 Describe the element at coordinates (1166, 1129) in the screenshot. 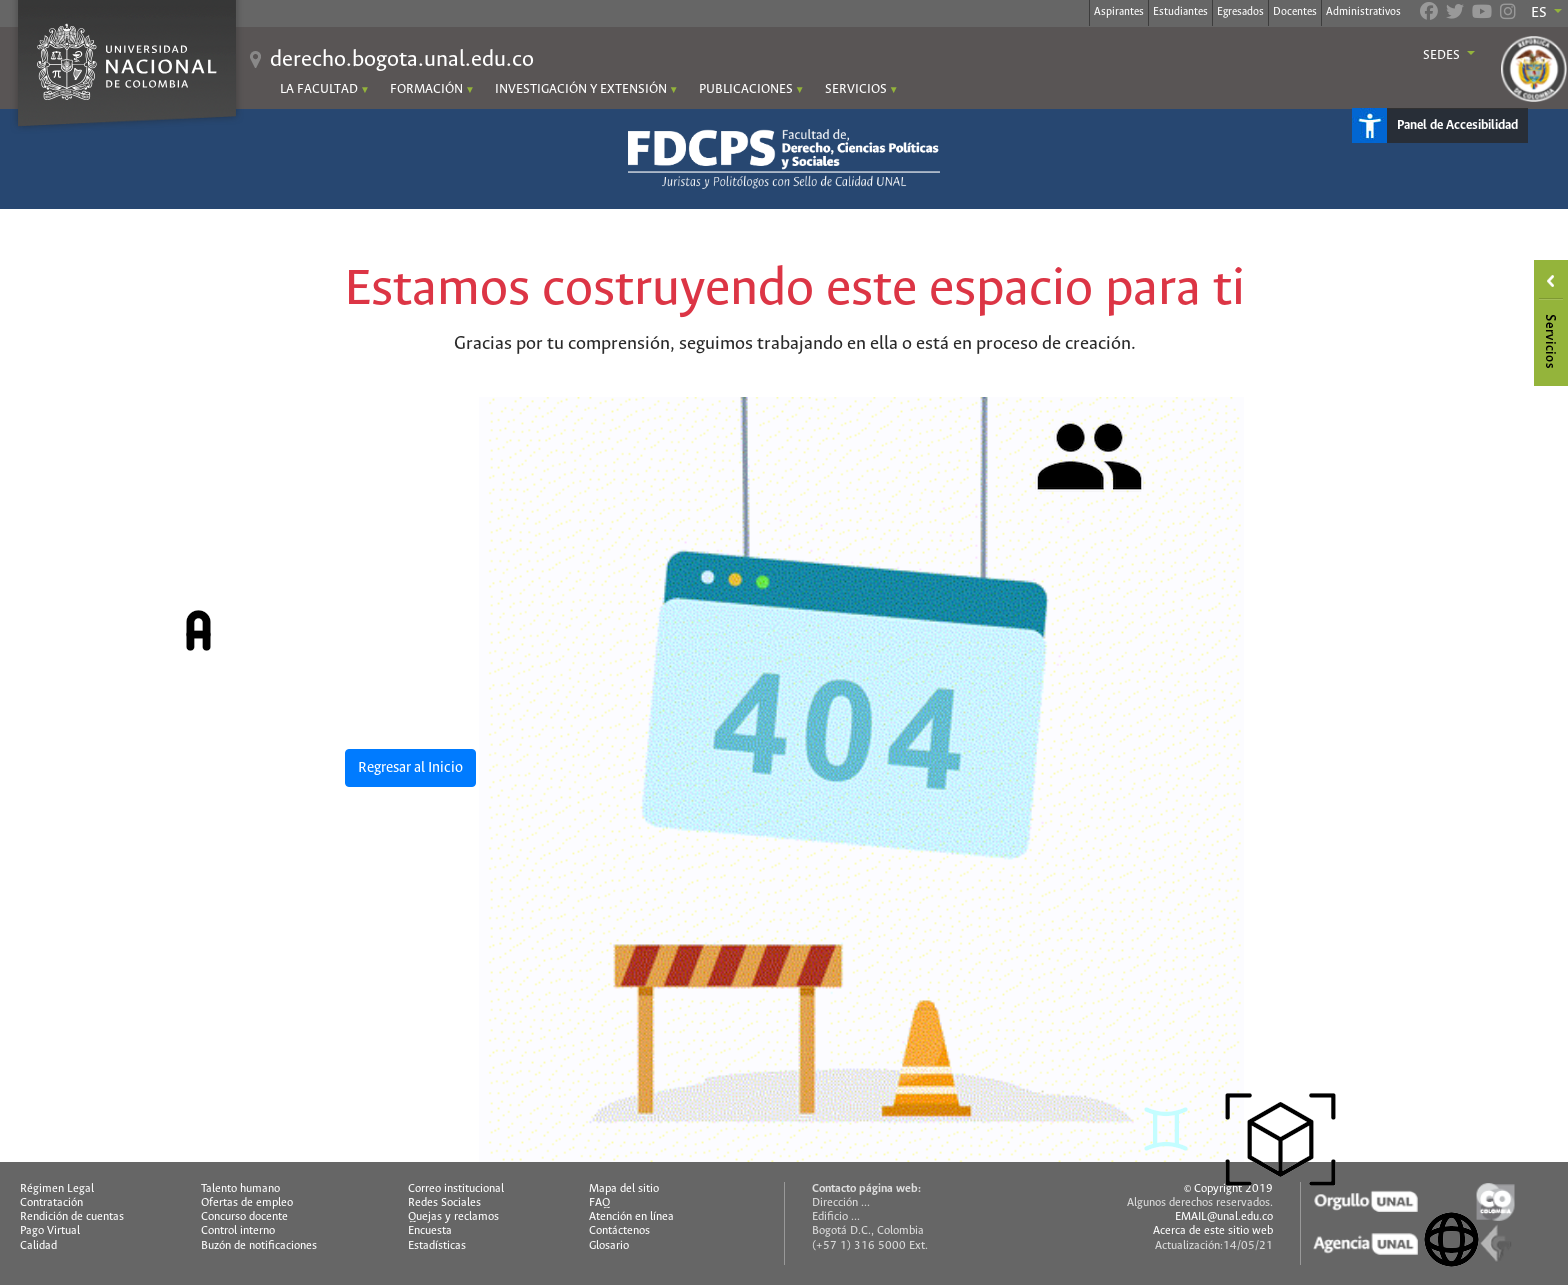

I see `gemini zodiac sign symbol` at that location.